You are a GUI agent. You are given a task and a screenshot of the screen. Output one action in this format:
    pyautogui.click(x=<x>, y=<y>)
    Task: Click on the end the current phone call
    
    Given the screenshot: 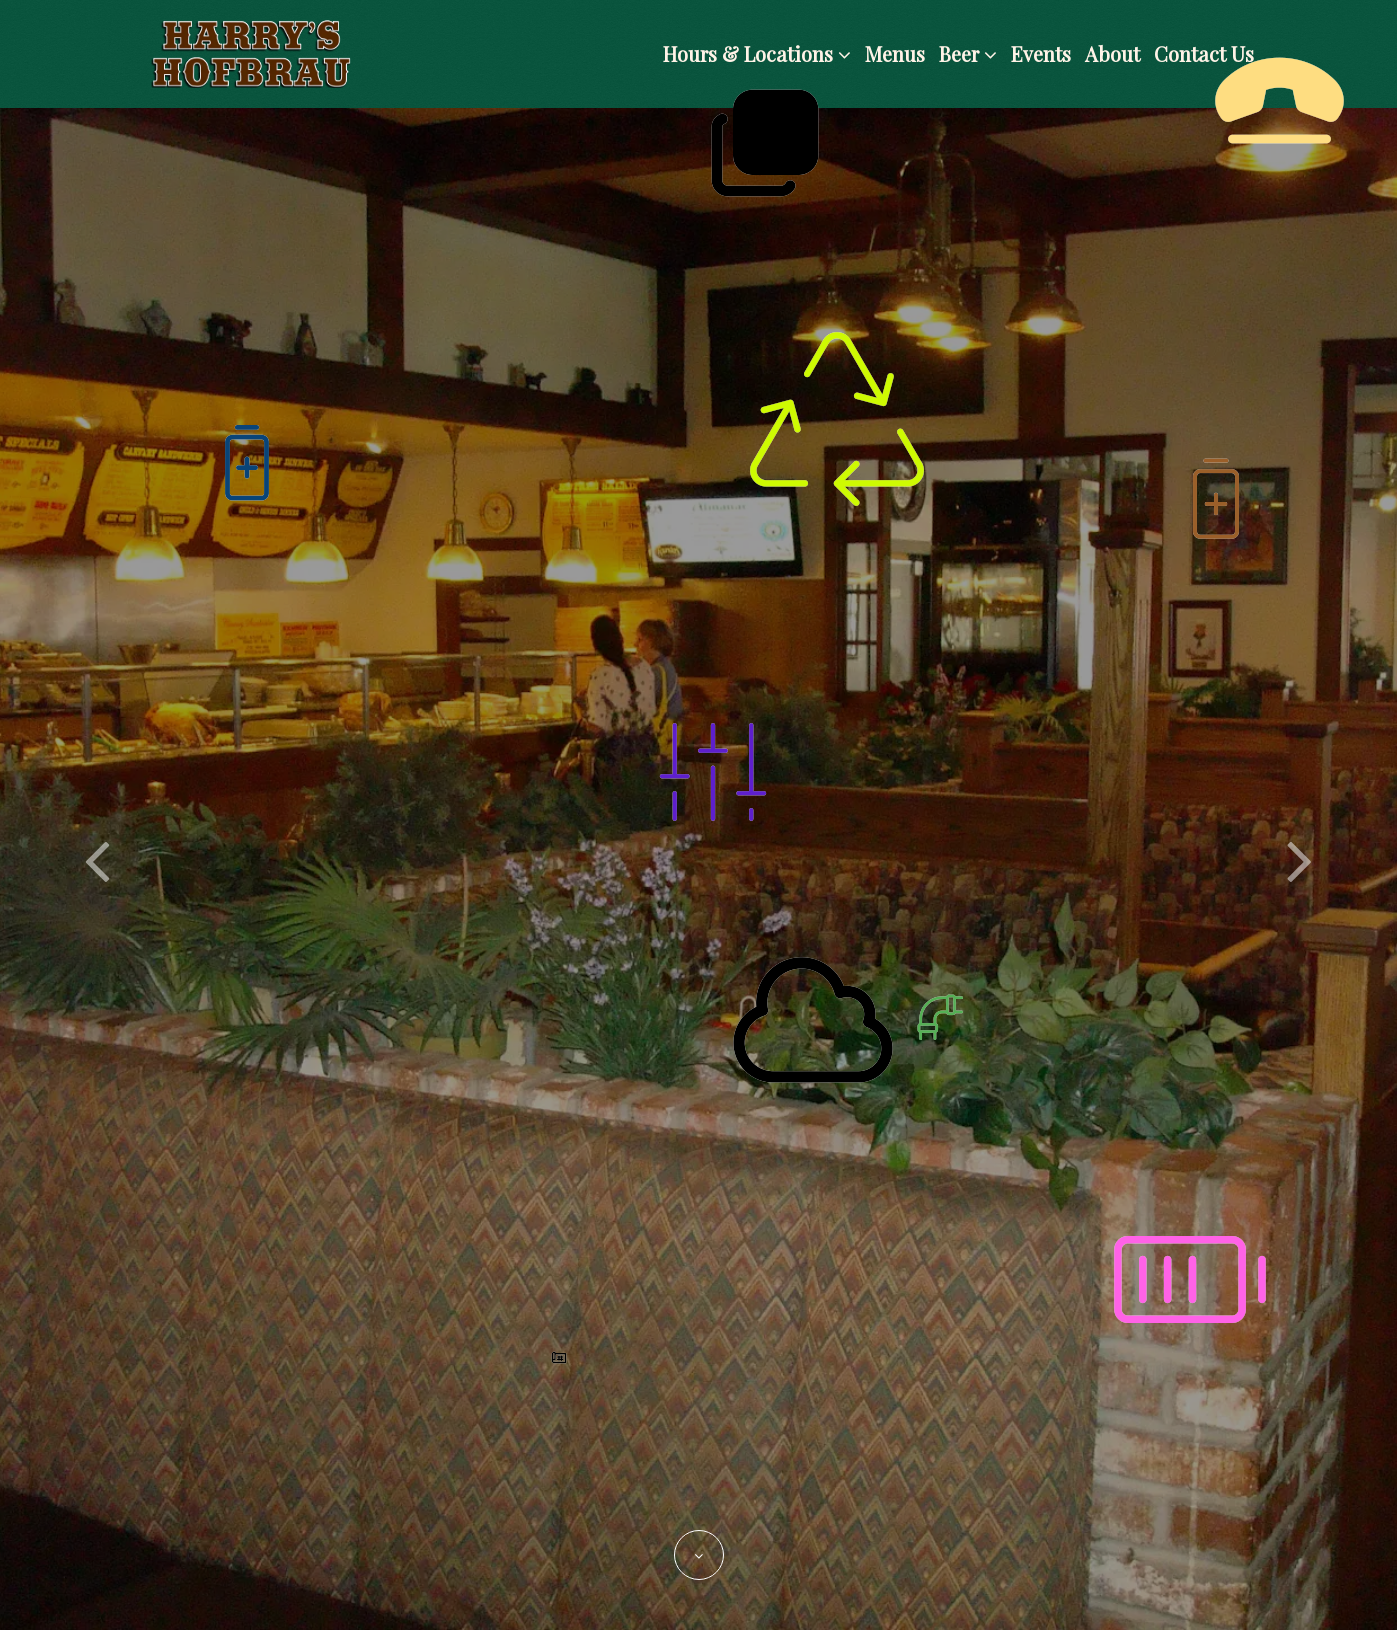 What is the action you would take?
    pyautogui.click(x=1279, y=100)
    